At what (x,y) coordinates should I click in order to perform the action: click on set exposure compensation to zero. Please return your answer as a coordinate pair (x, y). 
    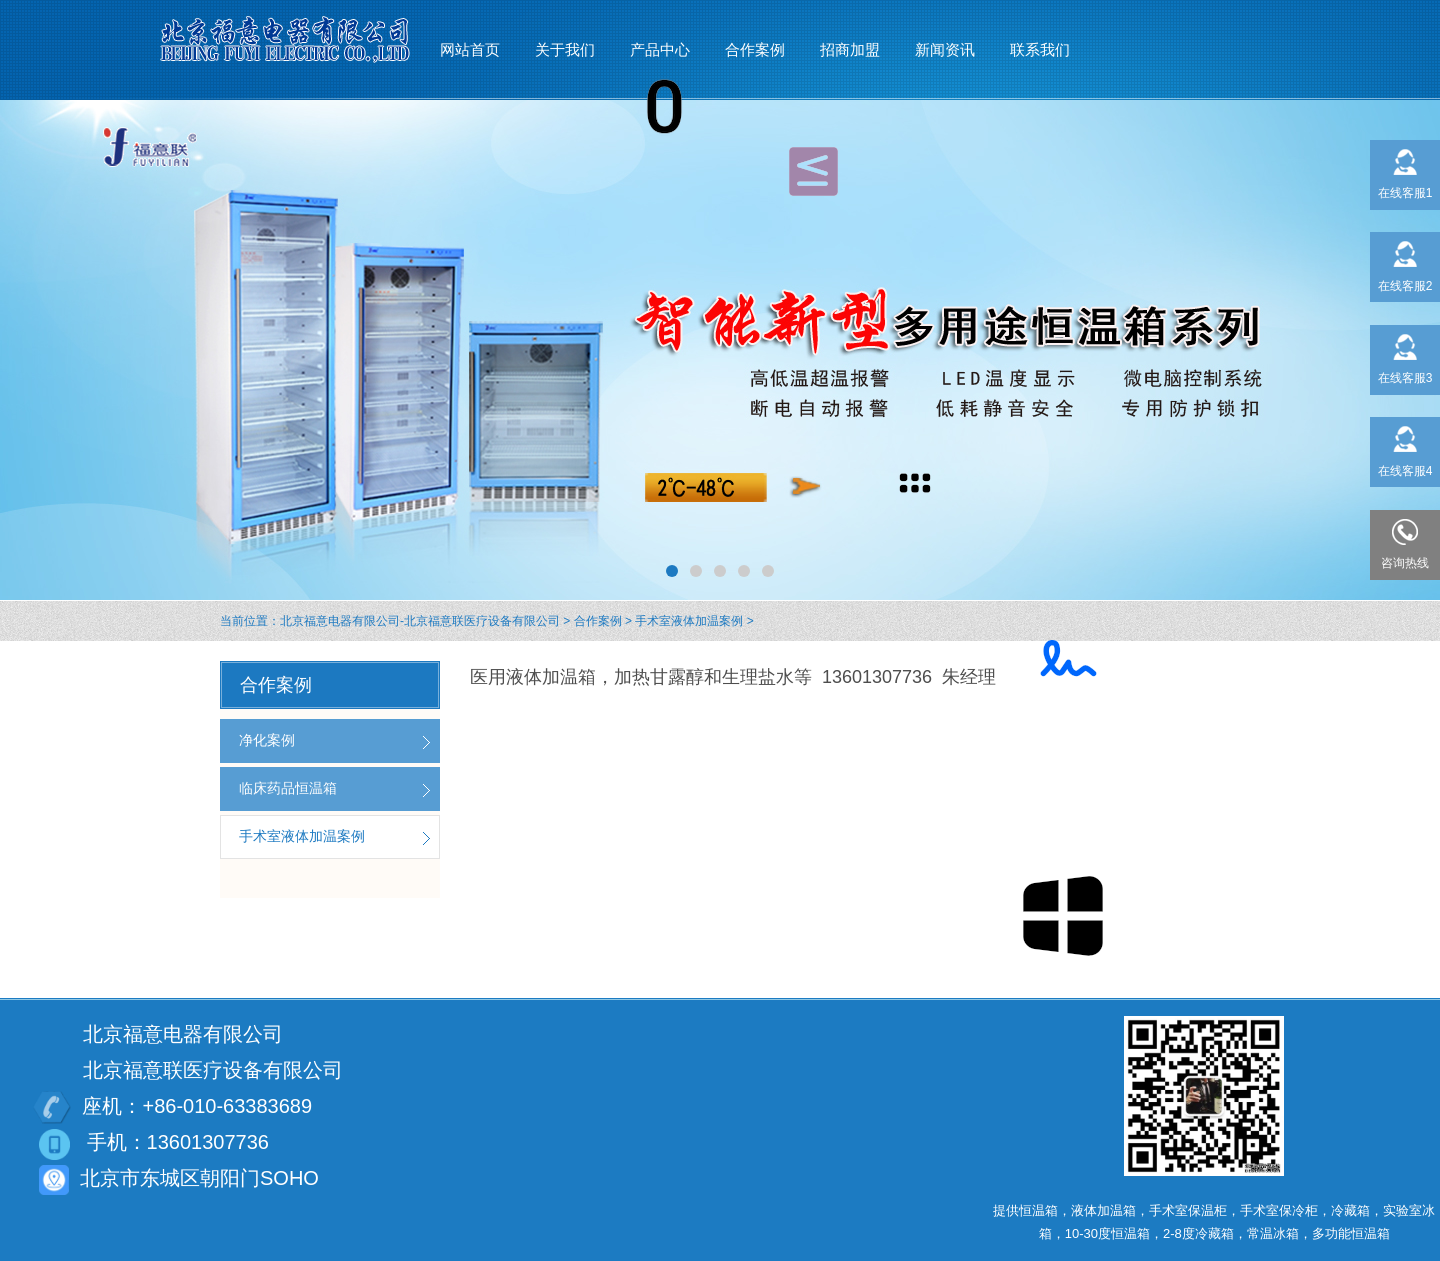
    Looking at the image, I should click on (664, 108).